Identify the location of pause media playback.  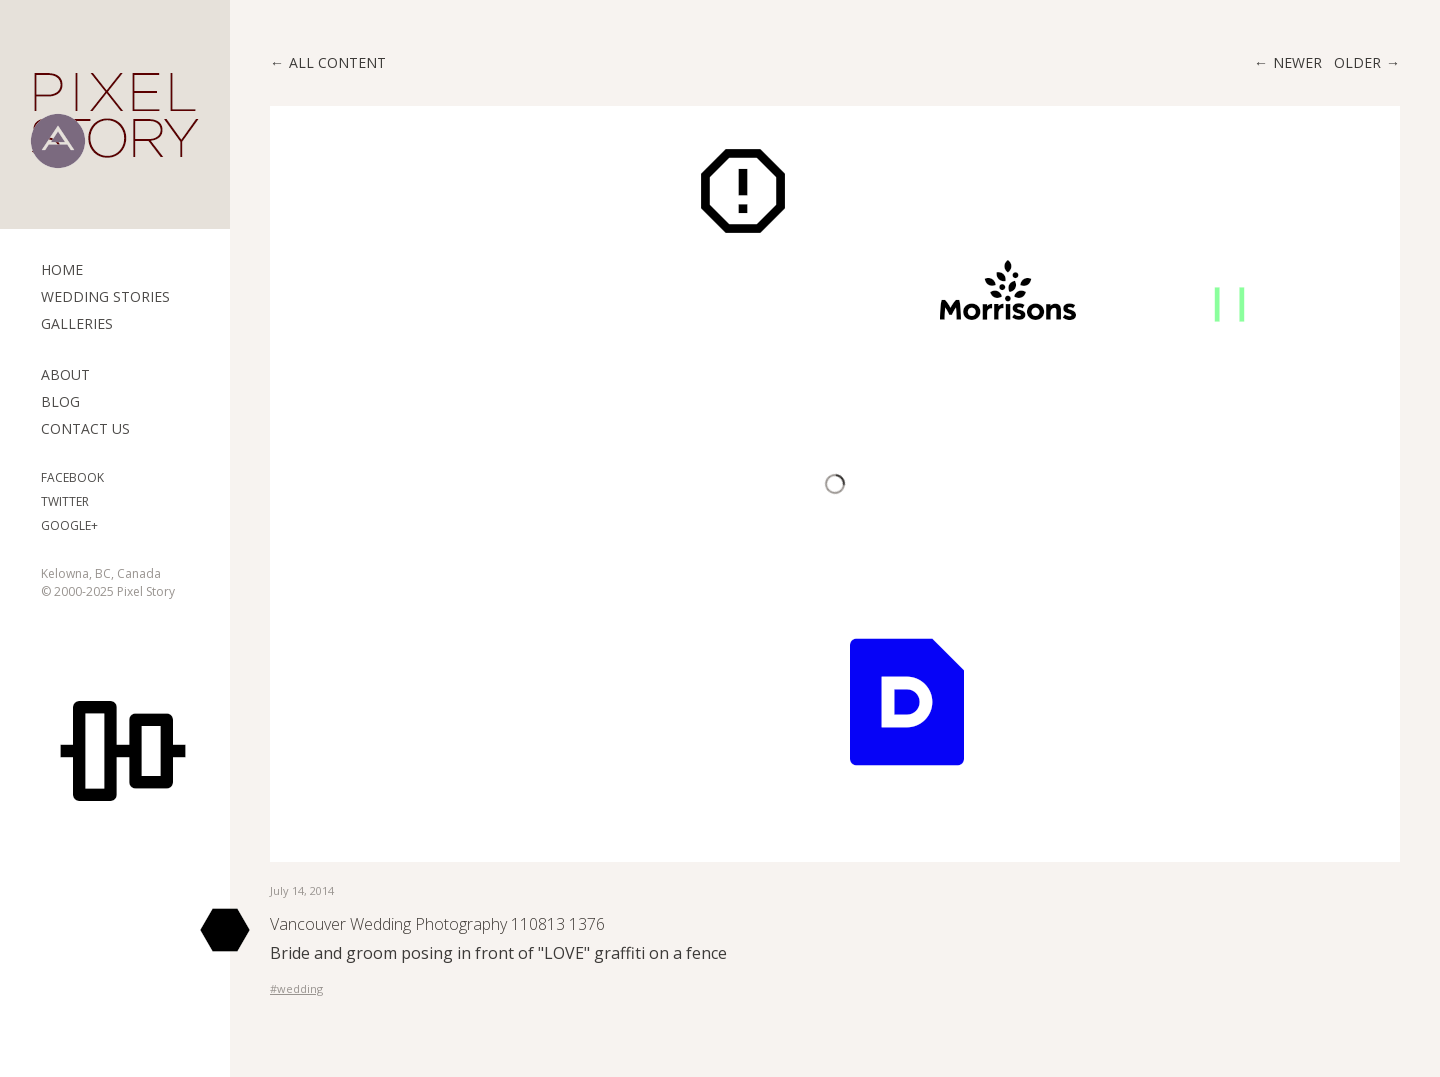
(1229, 304).